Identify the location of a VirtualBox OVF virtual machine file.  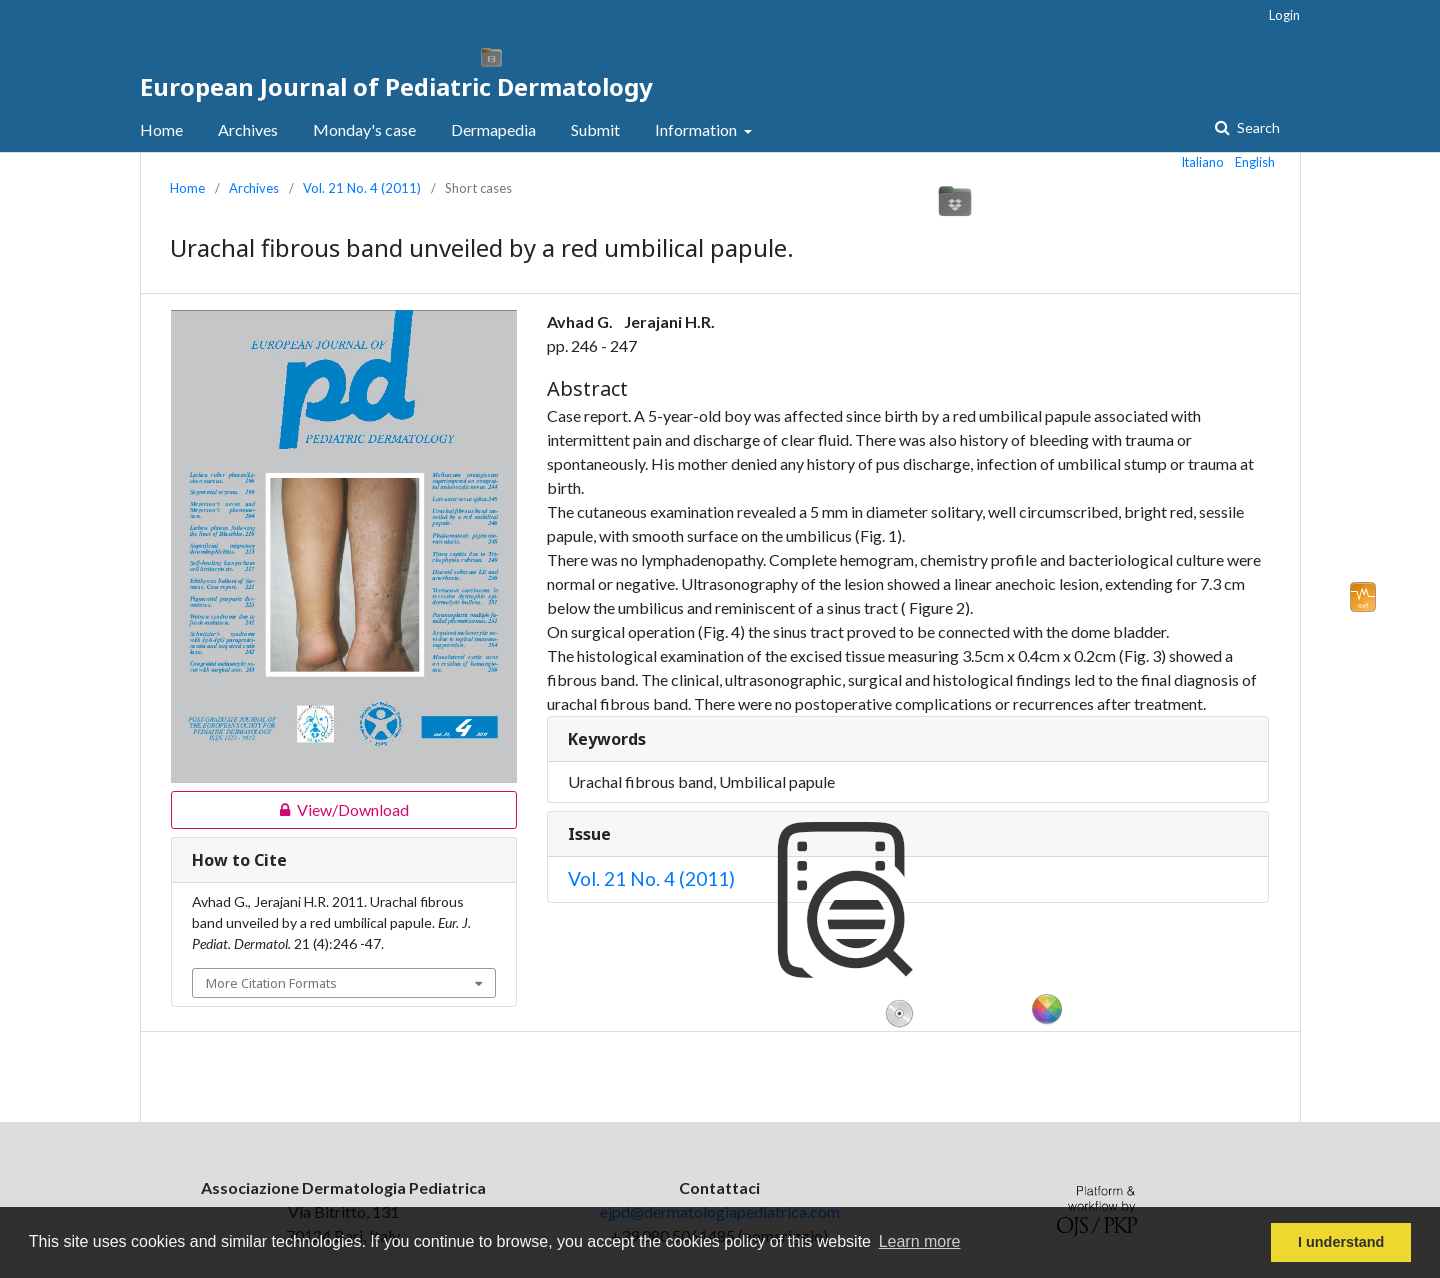
(1363, 597).